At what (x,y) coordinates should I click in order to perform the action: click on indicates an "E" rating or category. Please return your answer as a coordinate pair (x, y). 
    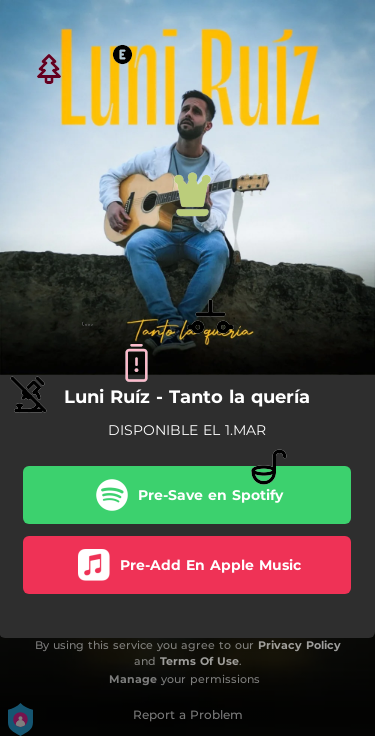
    Looking at the image, I should click on (122, 54).